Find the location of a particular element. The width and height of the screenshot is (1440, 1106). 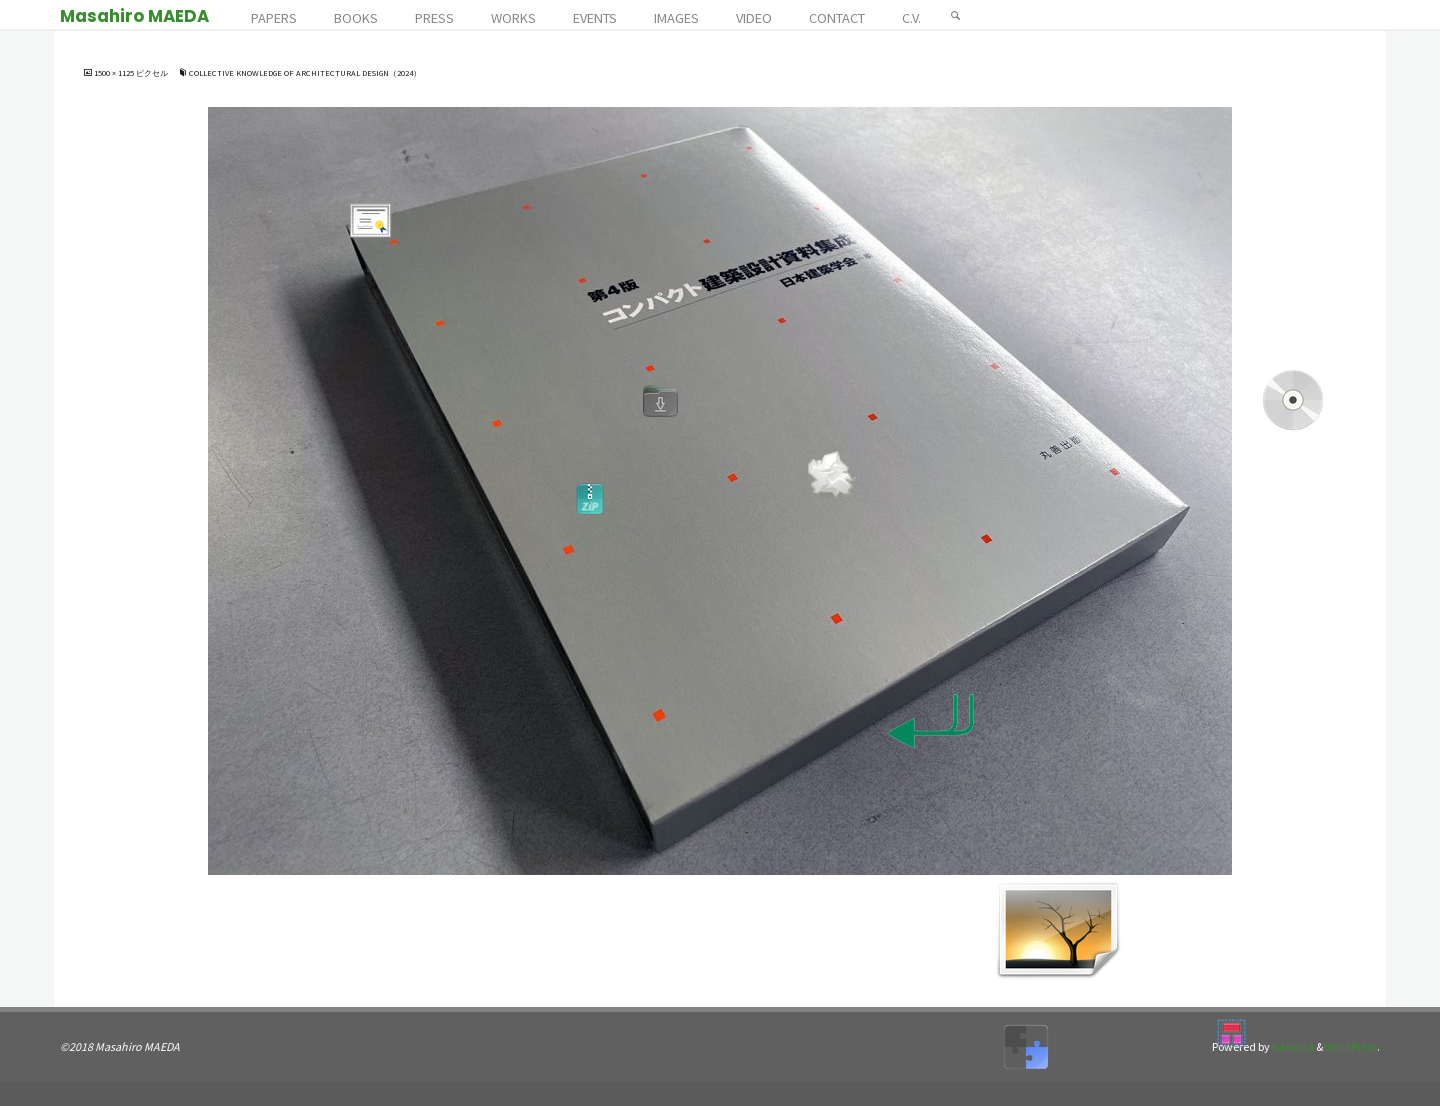

open your downloads folder is located at coordinates (660, 400).